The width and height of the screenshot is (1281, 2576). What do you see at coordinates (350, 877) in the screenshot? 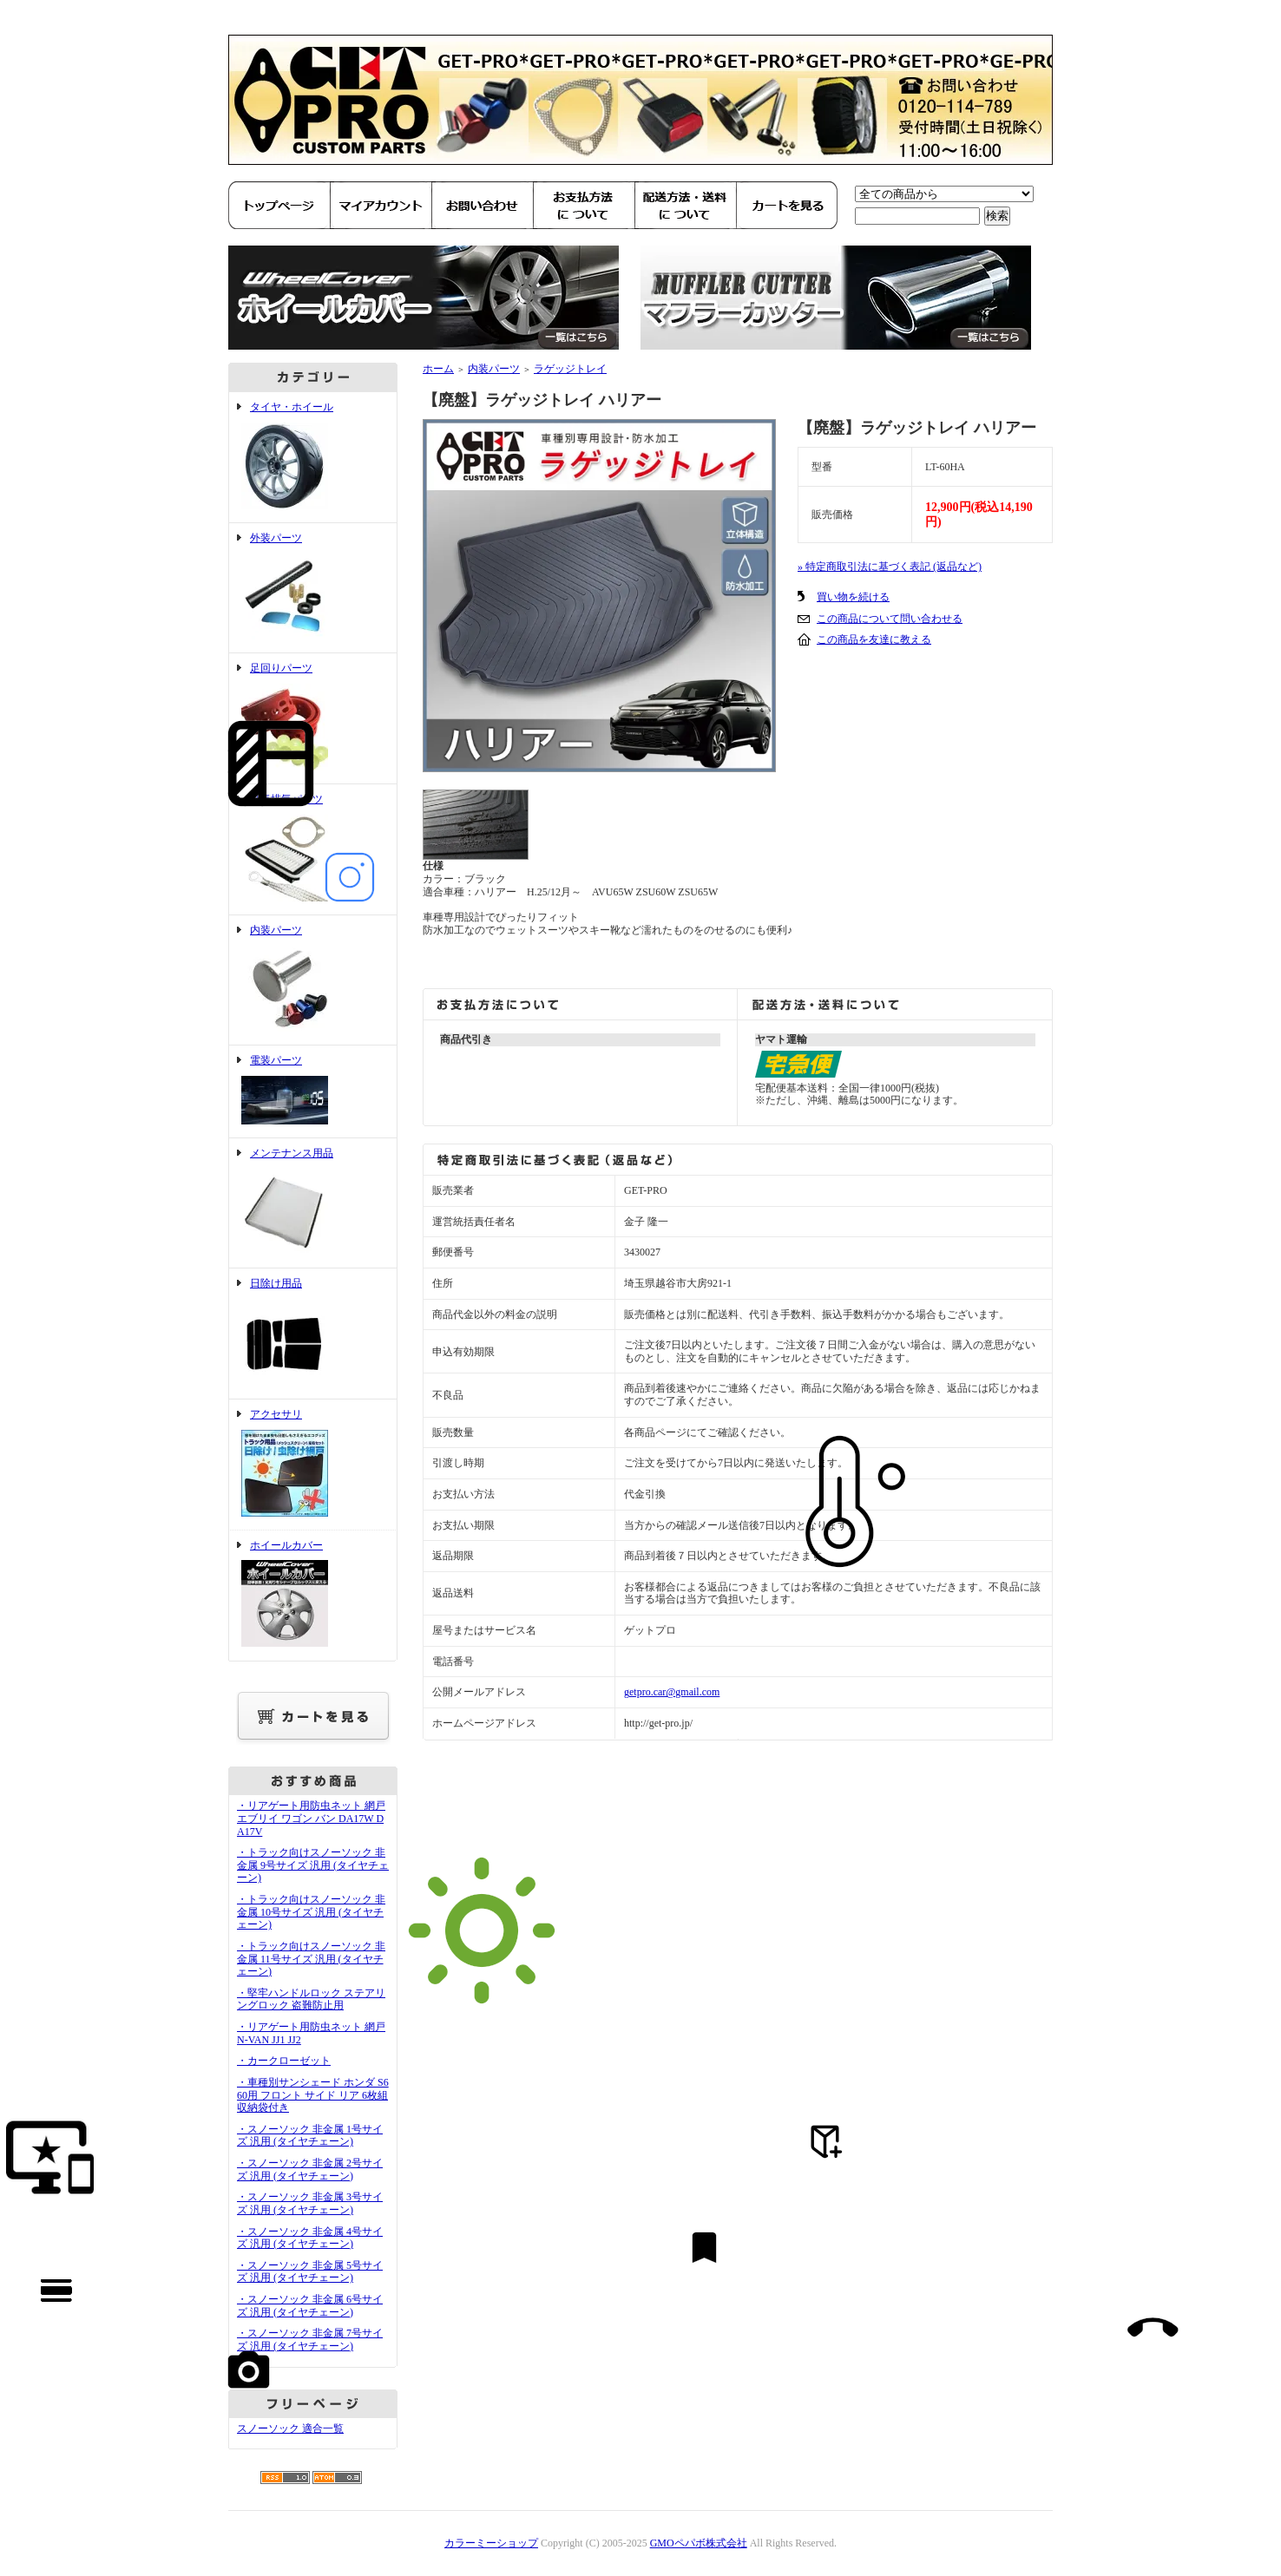
I see `open Instagram app` at bounding box center [350, 877].